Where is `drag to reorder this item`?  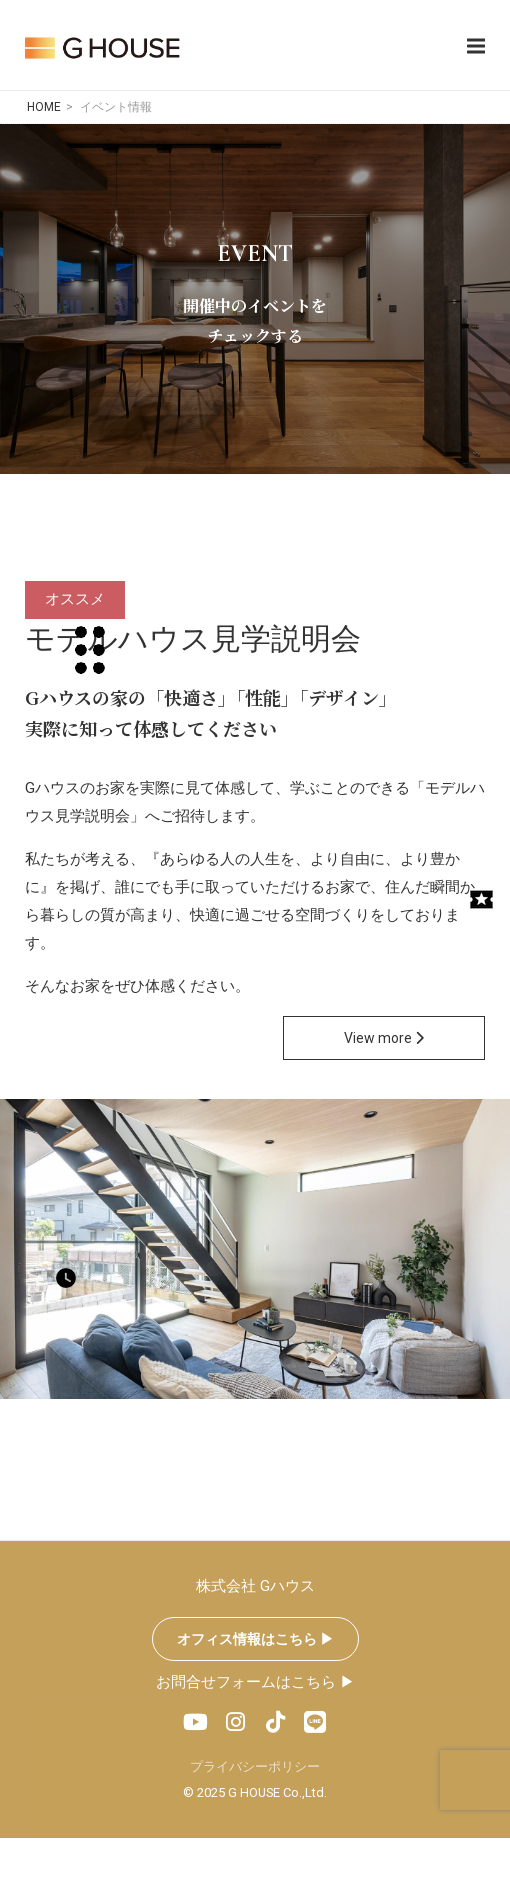 drag to reorder this item is located at coordinates (90, 650).